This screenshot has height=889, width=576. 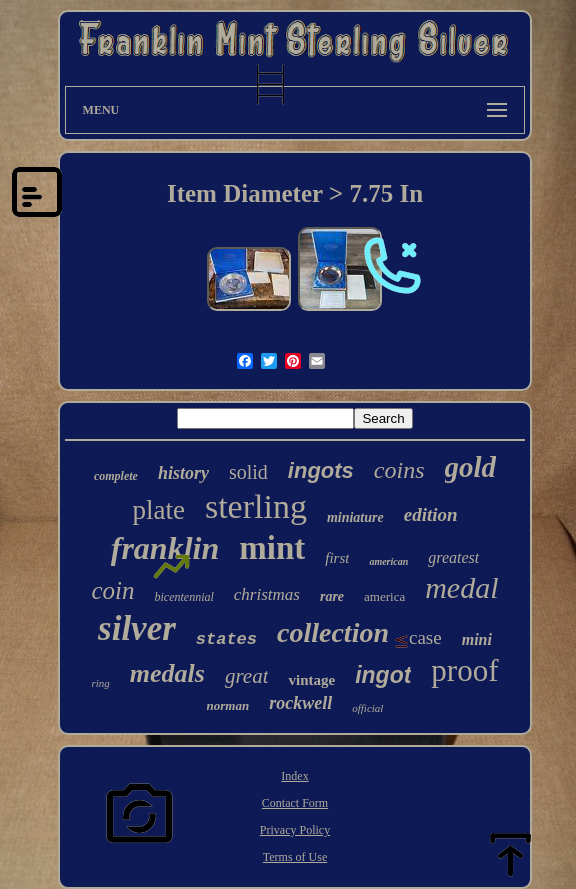 What do you see at coordinates (270, 84) in the screenshot?
I see `access step-by-step instructions or tutorial` at bounding box center [270, 84].